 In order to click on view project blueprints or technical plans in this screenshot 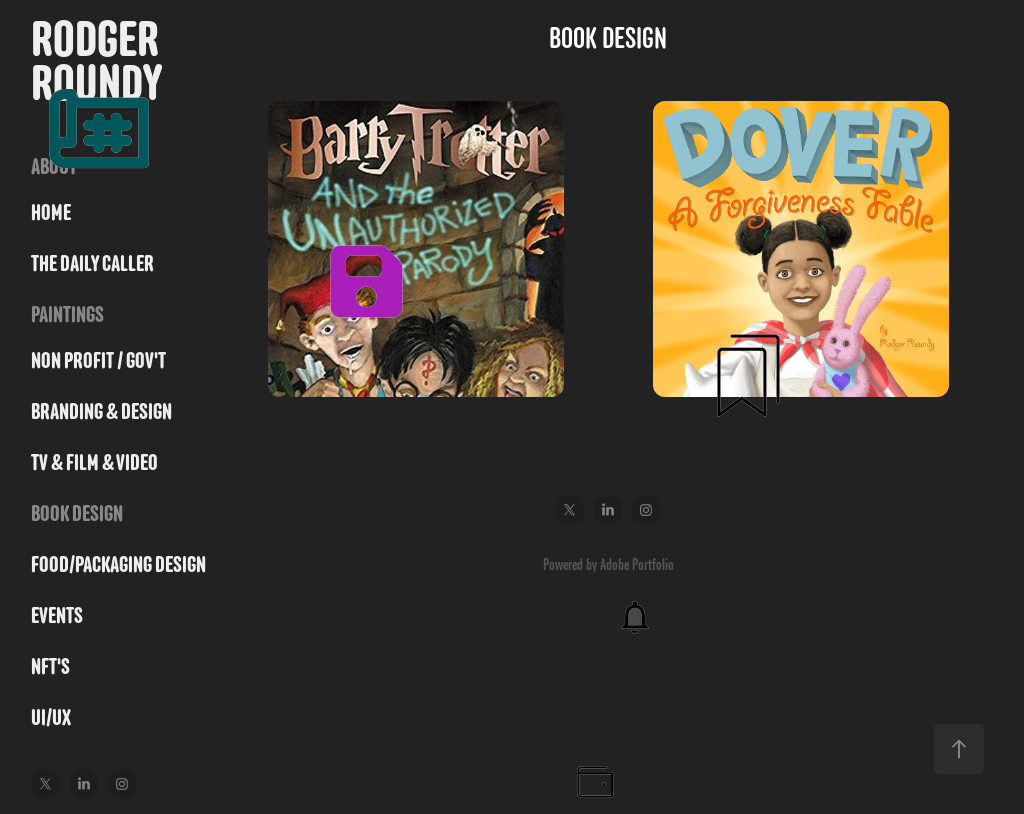, I will do `click(99, 132)`.